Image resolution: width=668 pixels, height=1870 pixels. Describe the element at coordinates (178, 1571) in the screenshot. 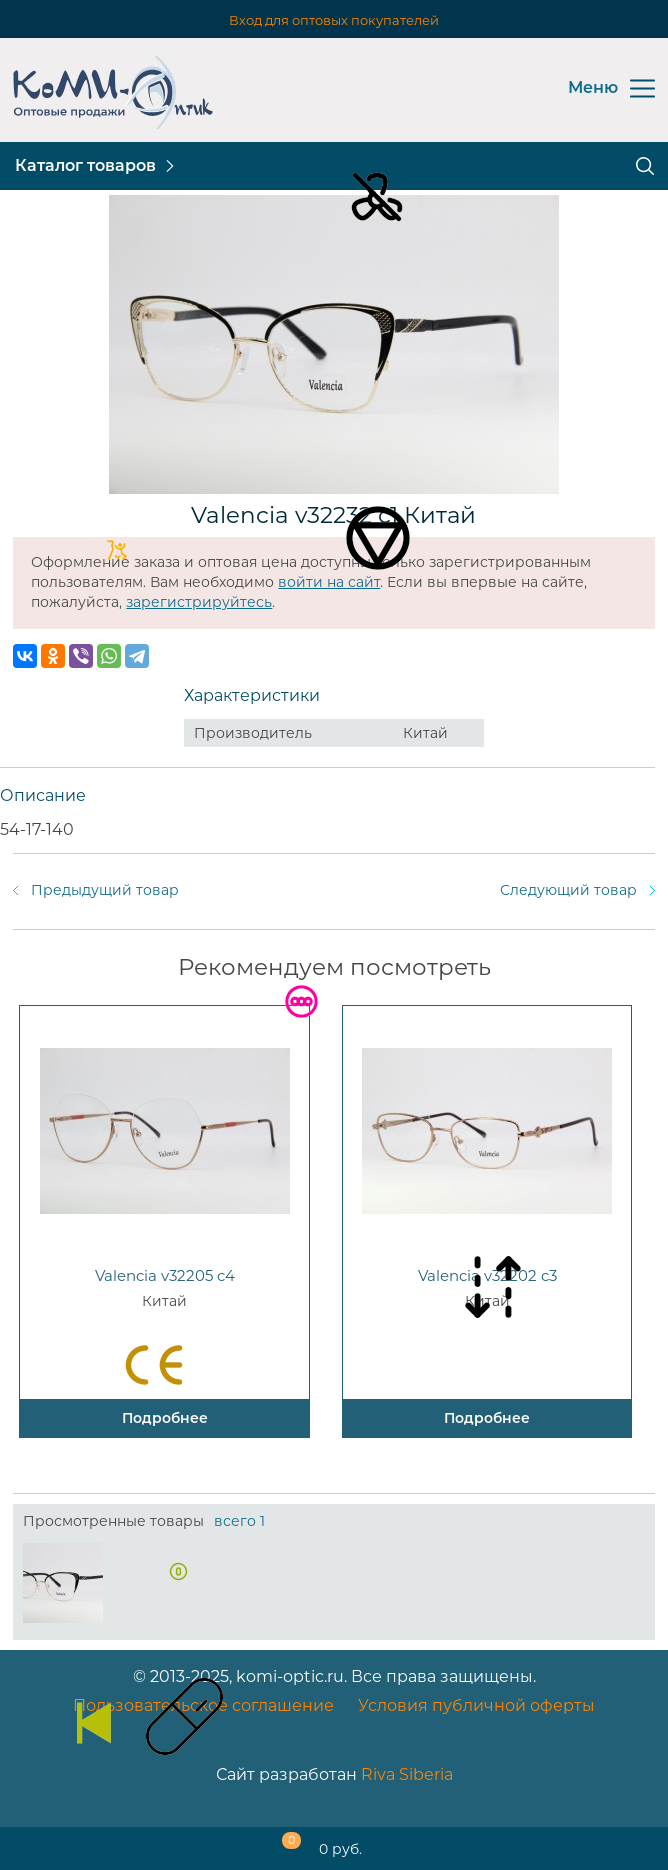

I see `indicates zero items or empty count` at that location.